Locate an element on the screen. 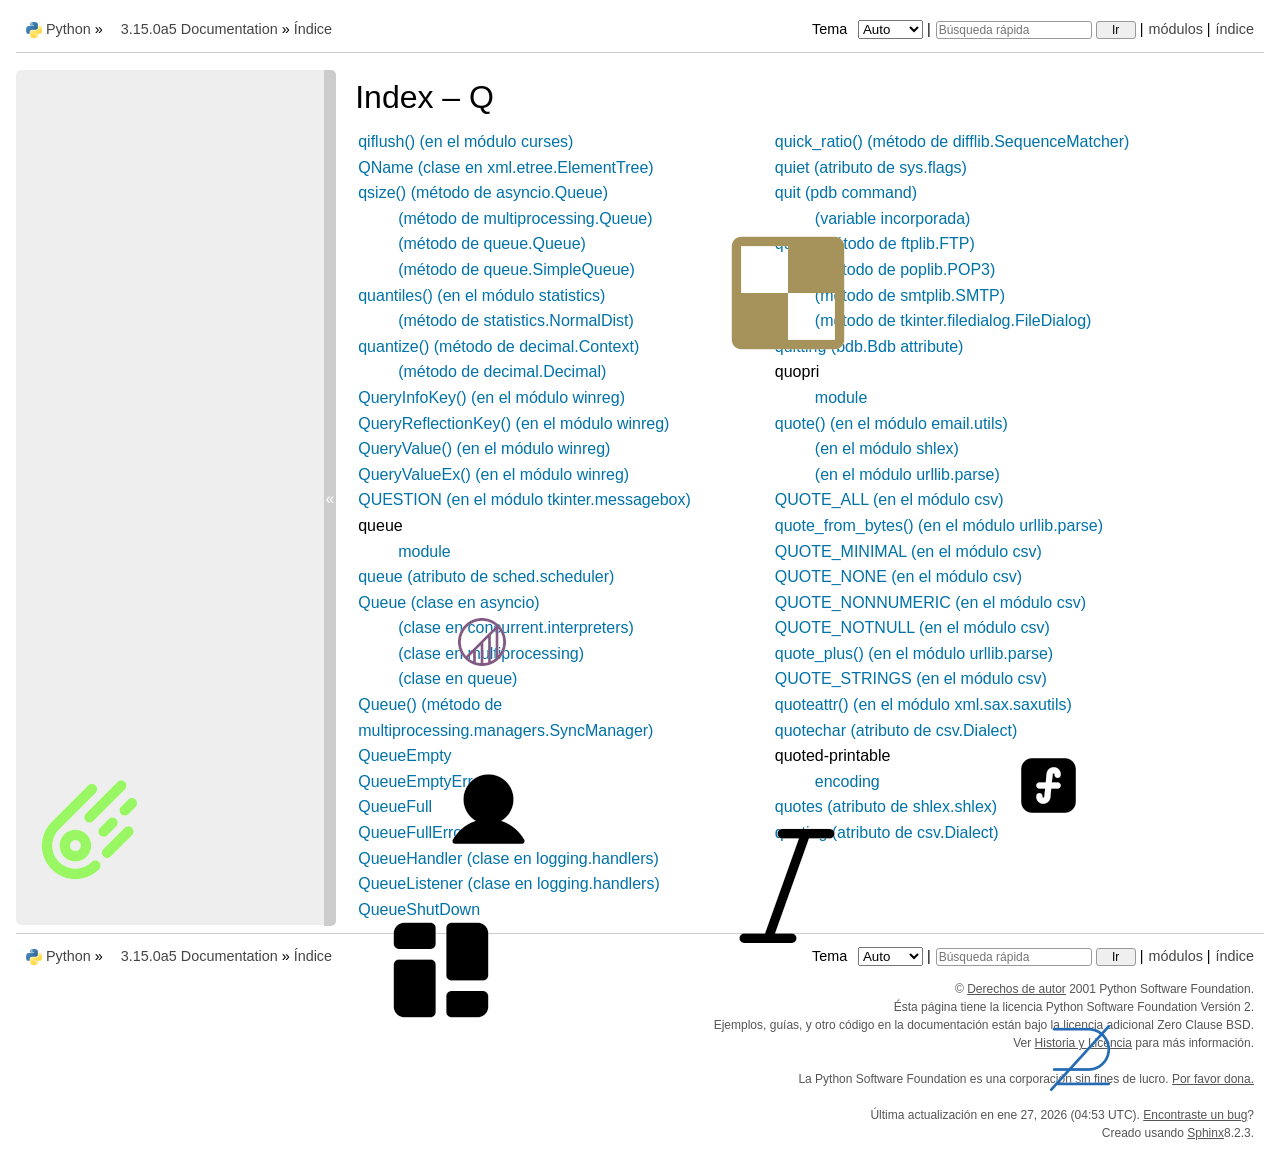  switch to board or grid layout view is located at coordinates (441, 970).